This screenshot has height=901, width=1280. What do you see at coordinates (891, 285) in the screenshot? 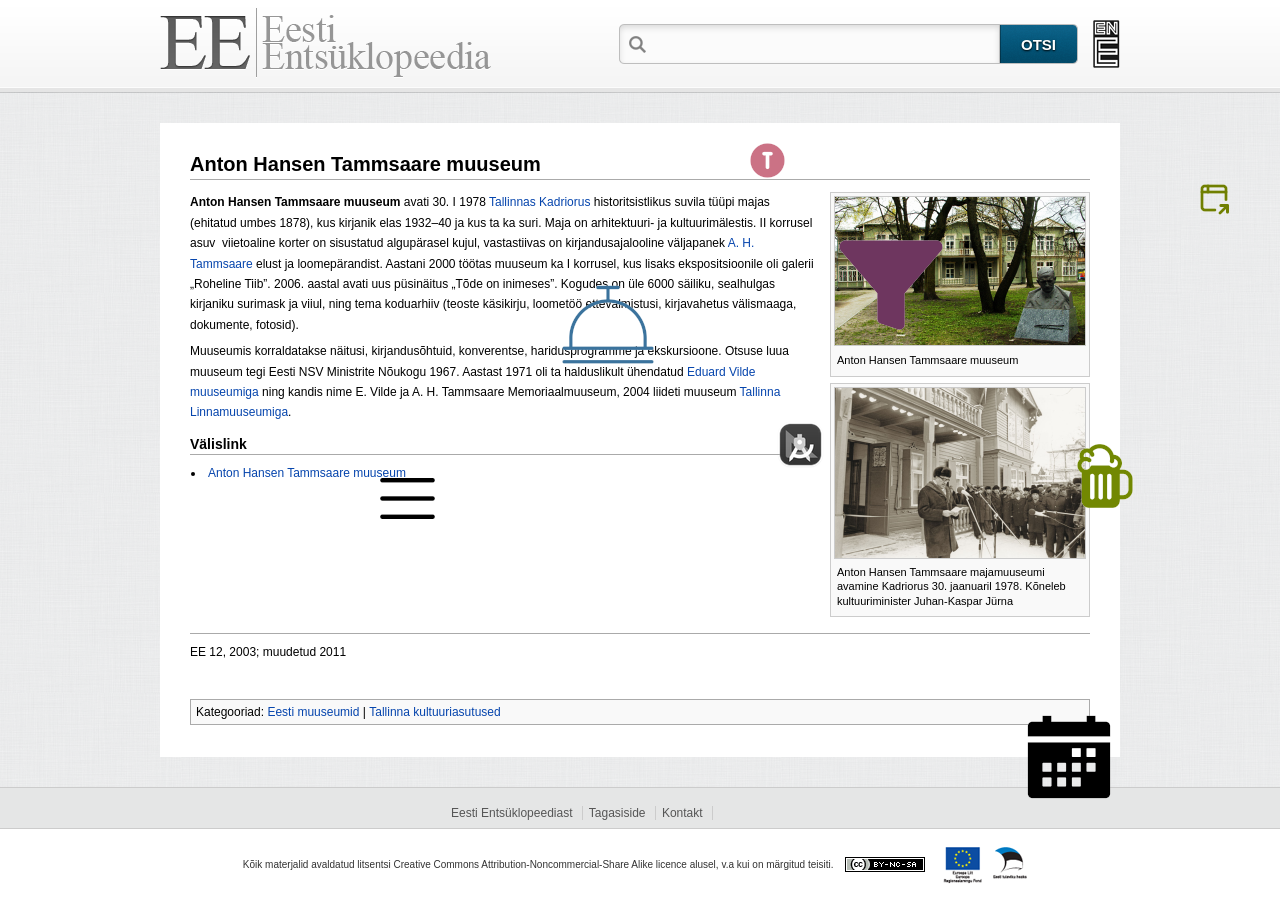
I see `filter content or results` at bounding box center [891, 285].